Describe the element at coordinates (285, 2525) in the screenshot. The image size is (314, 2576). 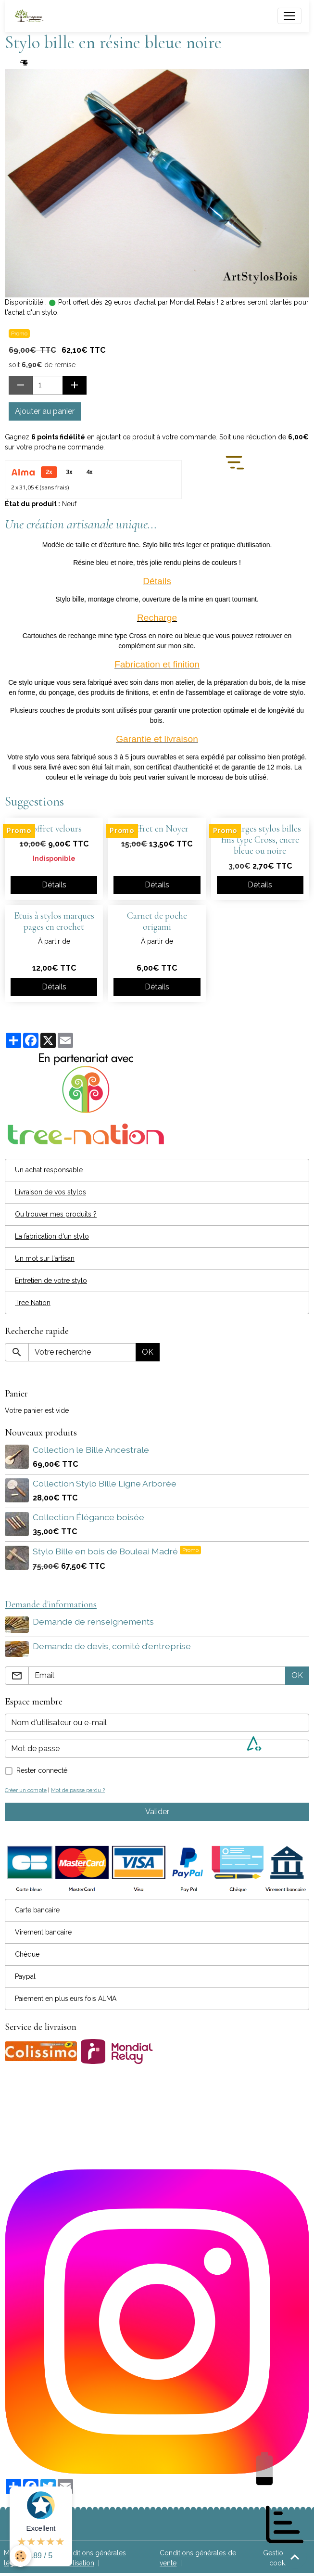
I see `view growth analytics or statistics` at that location.